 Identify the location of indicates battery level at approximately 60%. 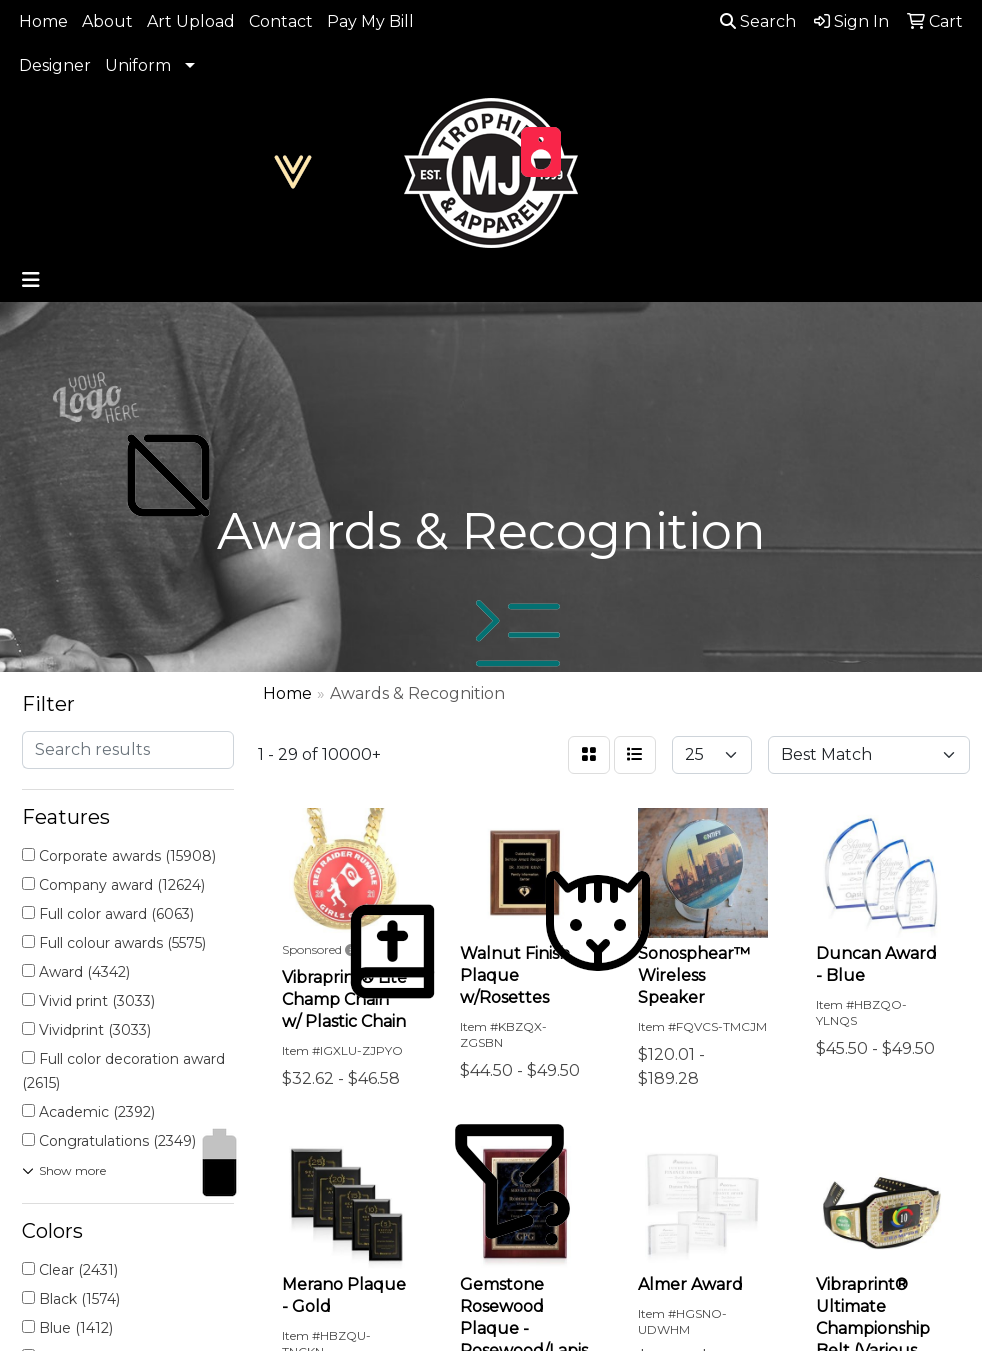
(219, 1162).